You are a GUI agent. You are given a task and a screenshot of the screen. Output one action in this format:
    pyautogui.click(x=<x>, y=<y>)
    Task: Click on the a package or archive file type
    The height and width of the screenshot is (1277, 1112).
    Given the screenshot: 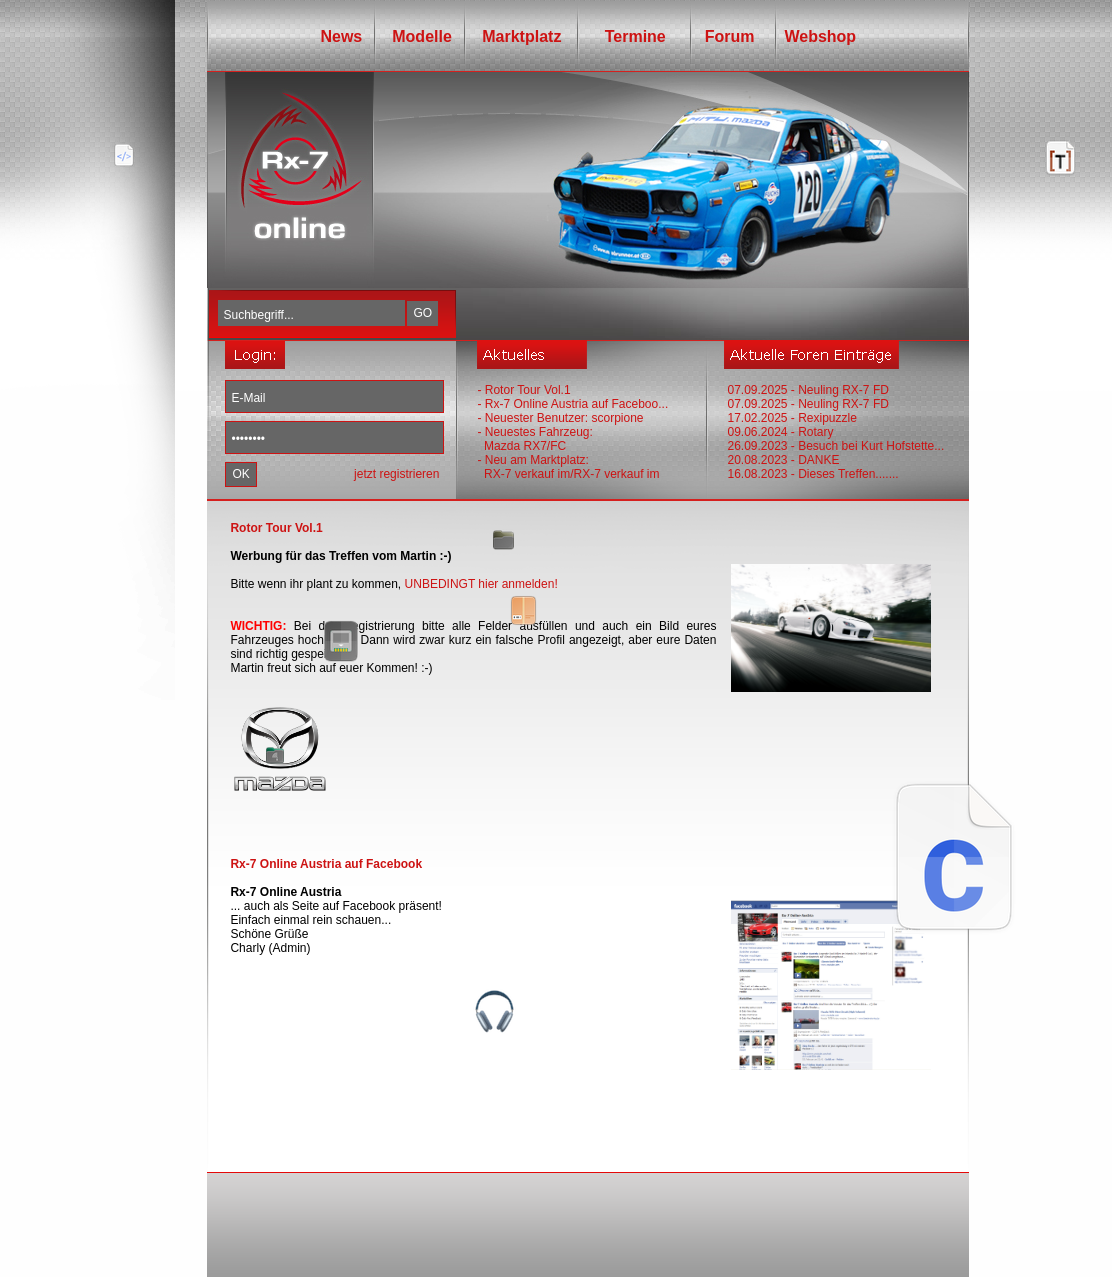 What is the action you would take?
    pyautogui.click(x=523, y=610)
    